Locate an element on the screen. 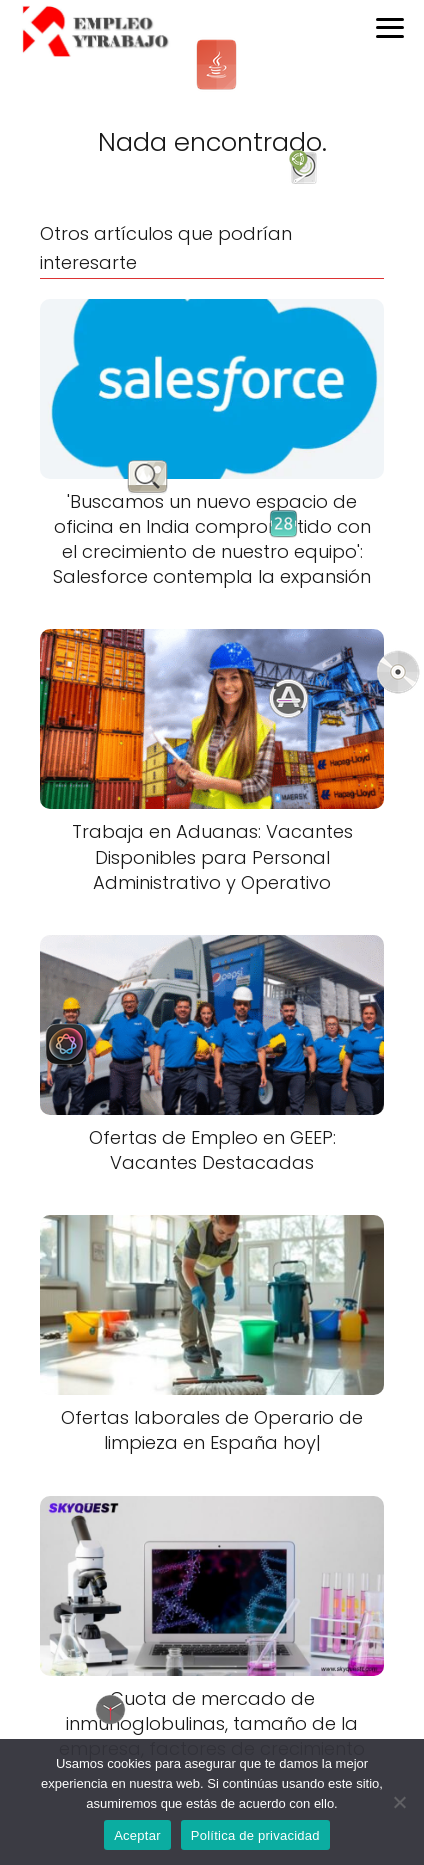 This screenshot has height=1865, width=424. open Image Playground app is located at coordinates (66, 1044).